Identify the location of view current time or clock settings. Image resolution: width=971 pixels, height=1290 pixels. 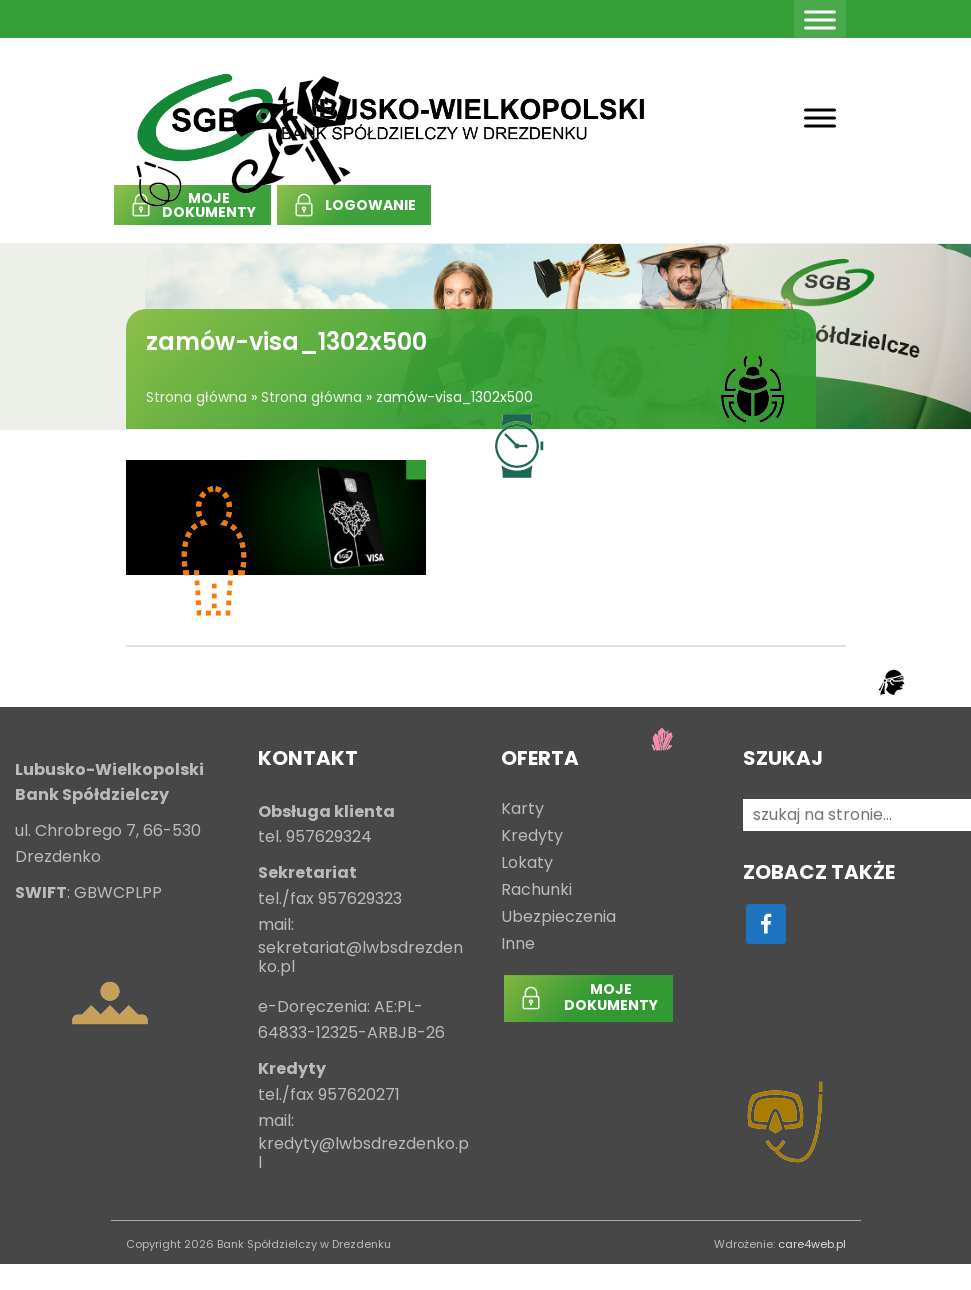
(517, 446).